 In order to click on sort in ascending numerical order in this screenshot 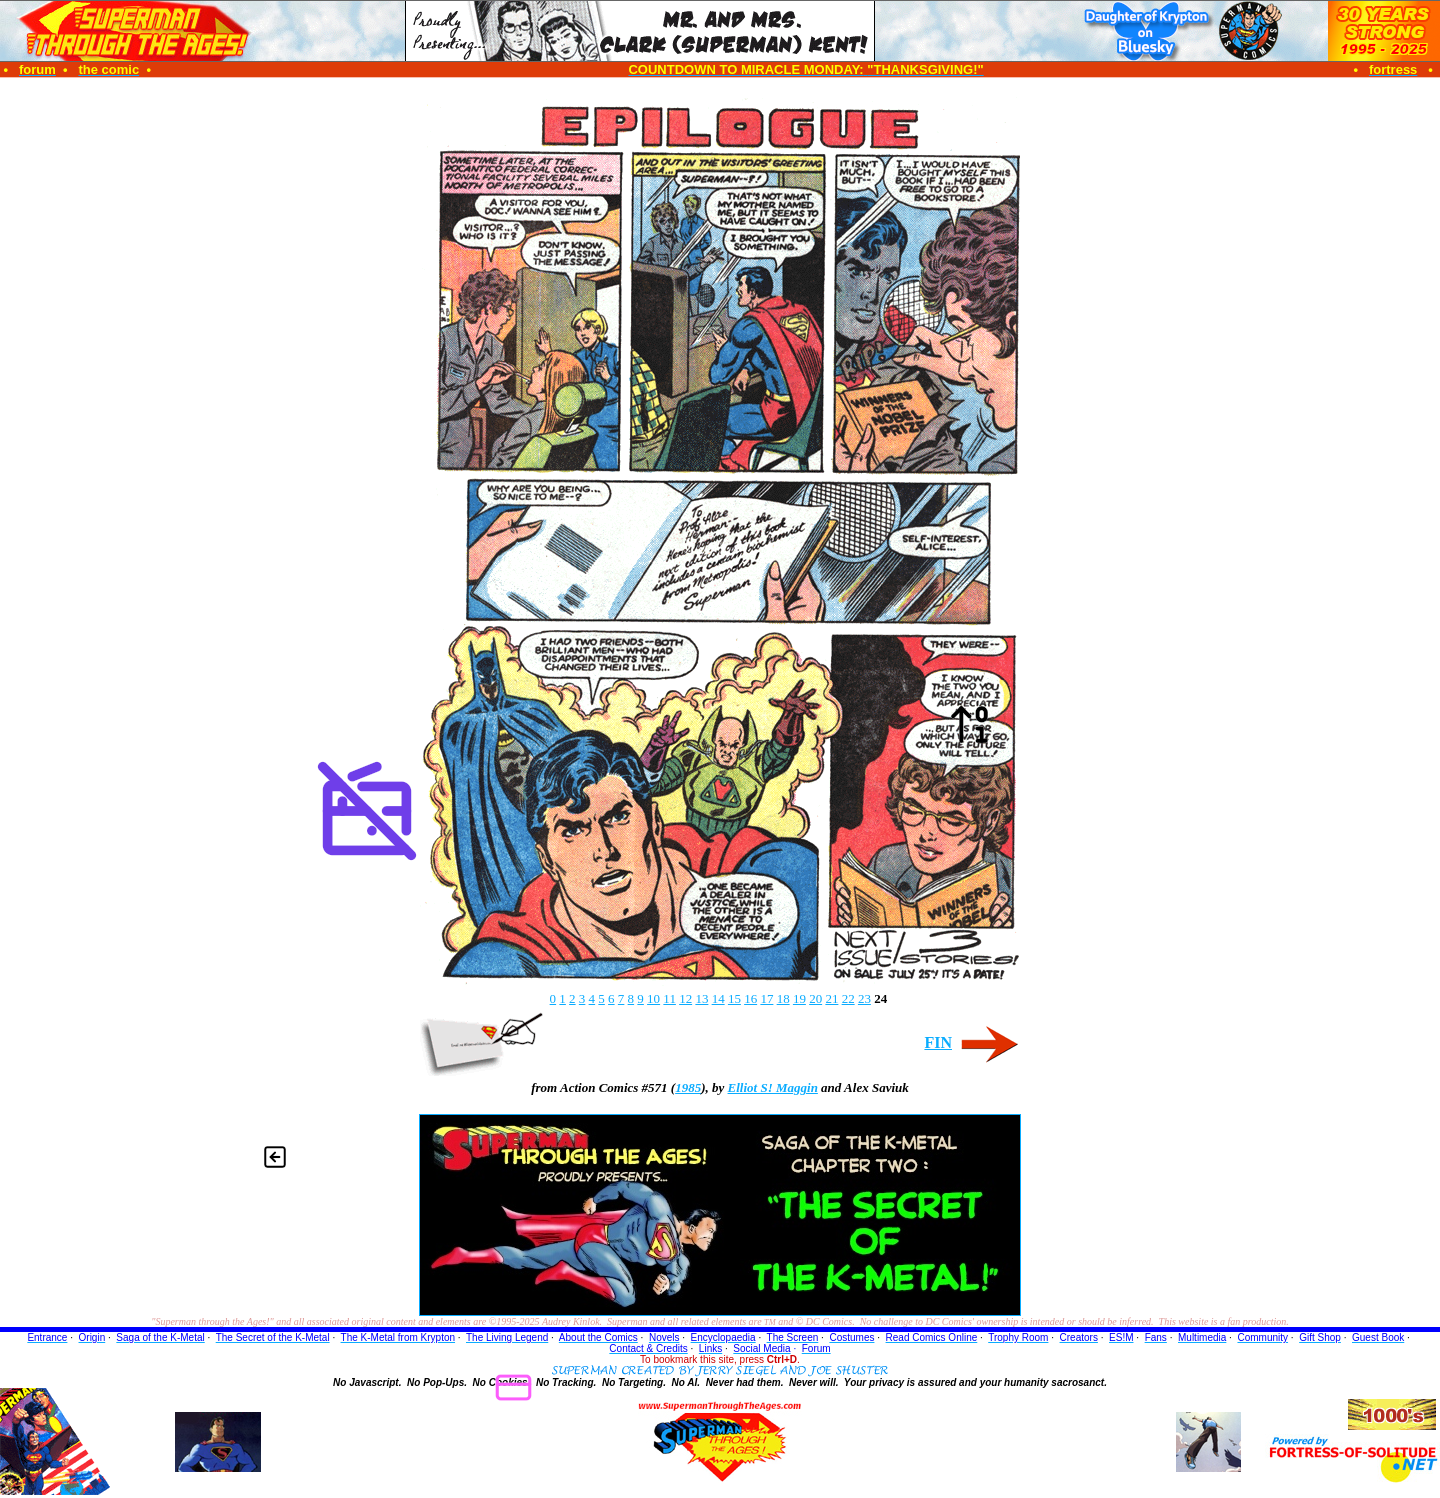, I will do `click(971, 724)`.